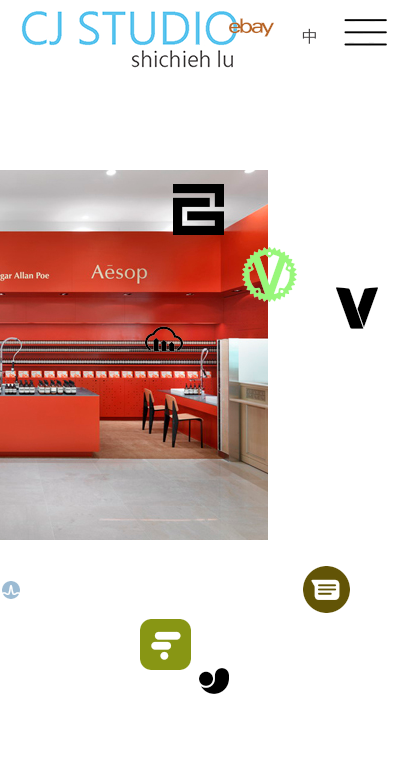  I want to click on open vaultwarden password manager, so click(269, 274).